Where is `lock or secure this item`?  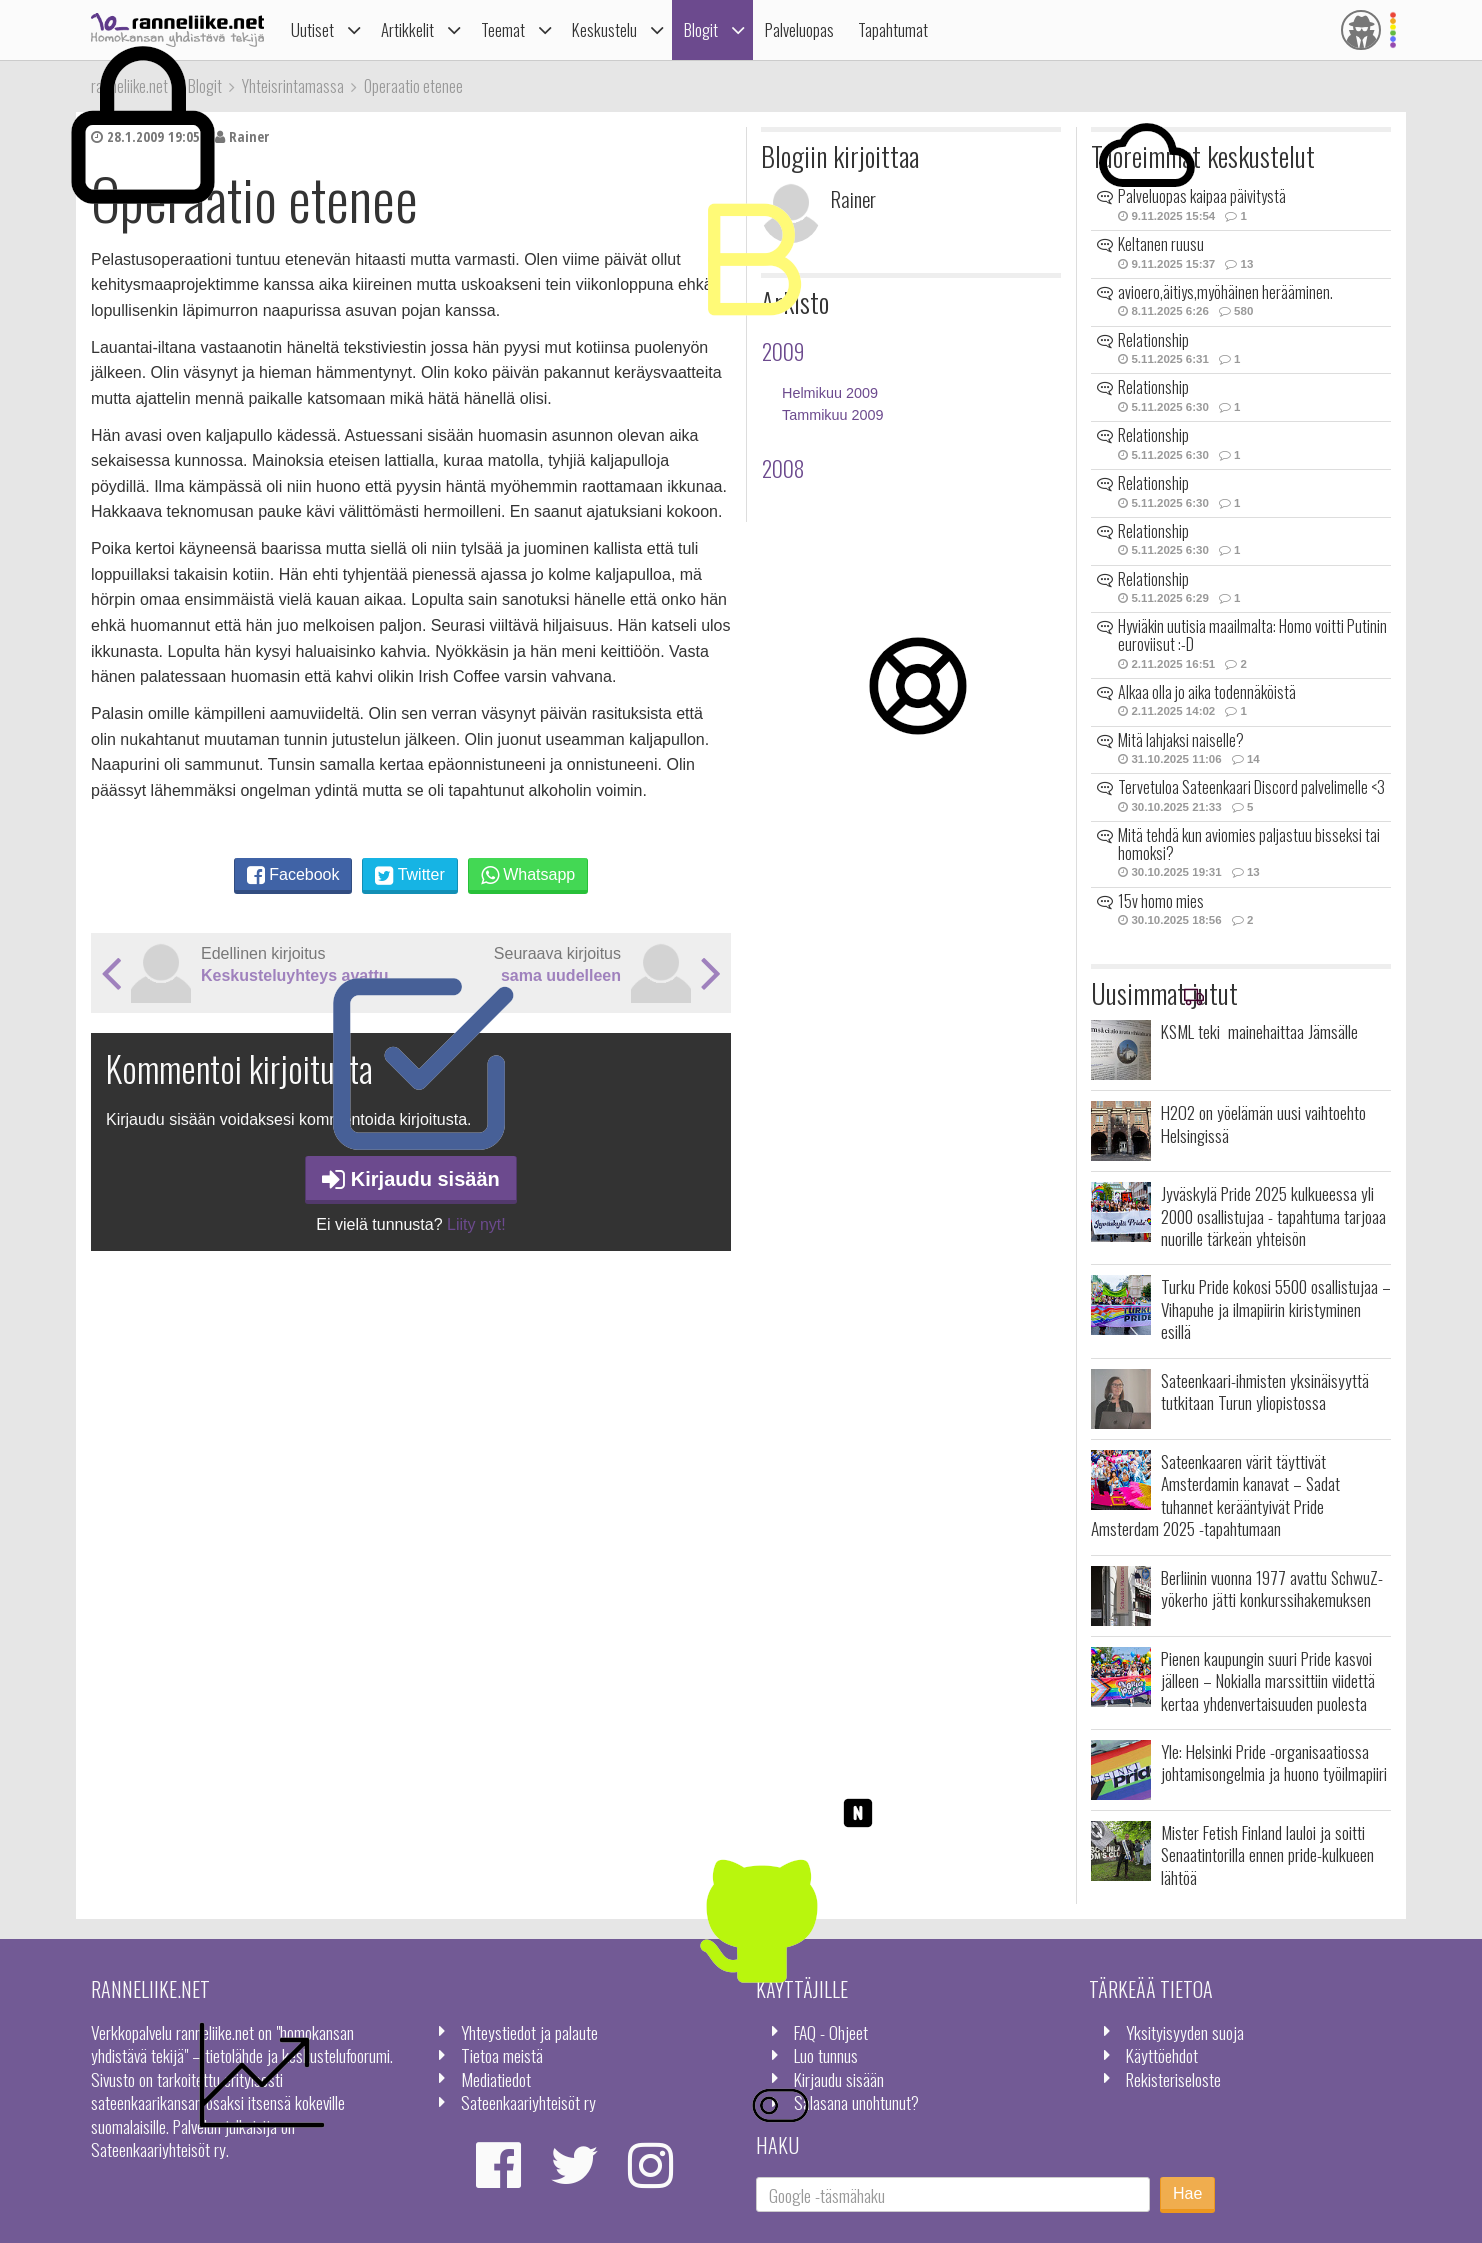 lock or secure this item is located at coordinates (143, 125).